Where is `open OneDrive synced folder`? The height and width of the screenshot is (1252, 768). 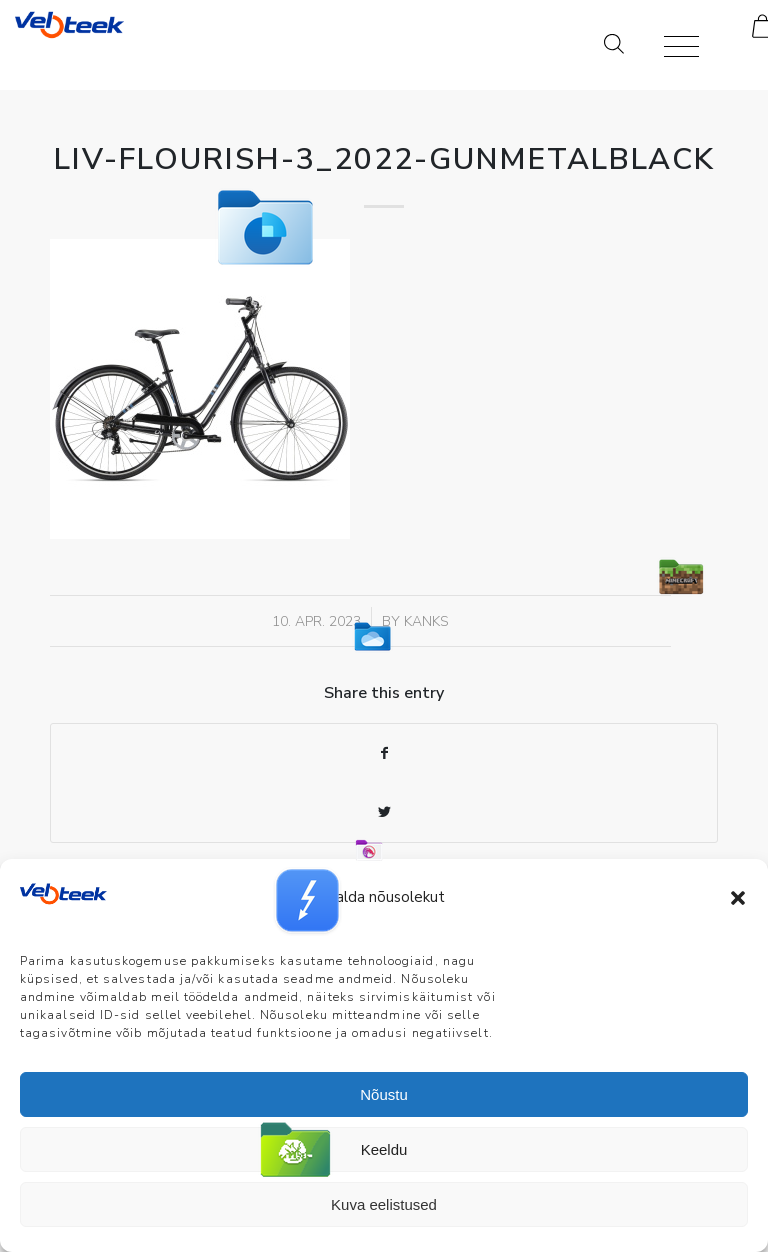
open OneDrive synced folder is located at coordinates (372, 637).